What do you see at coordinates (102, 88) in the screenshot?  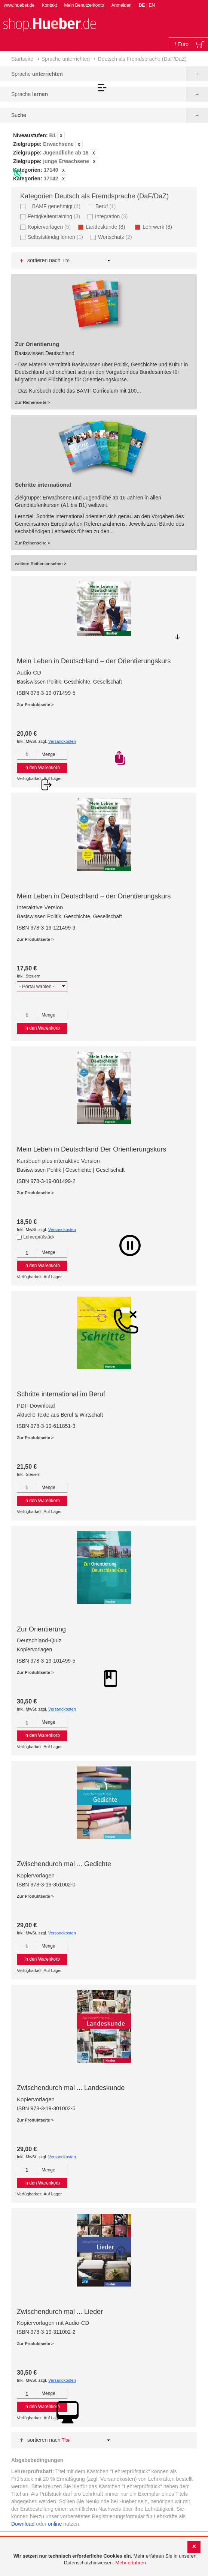 I see `remove an item from the list` at bounding box center [102, 88].